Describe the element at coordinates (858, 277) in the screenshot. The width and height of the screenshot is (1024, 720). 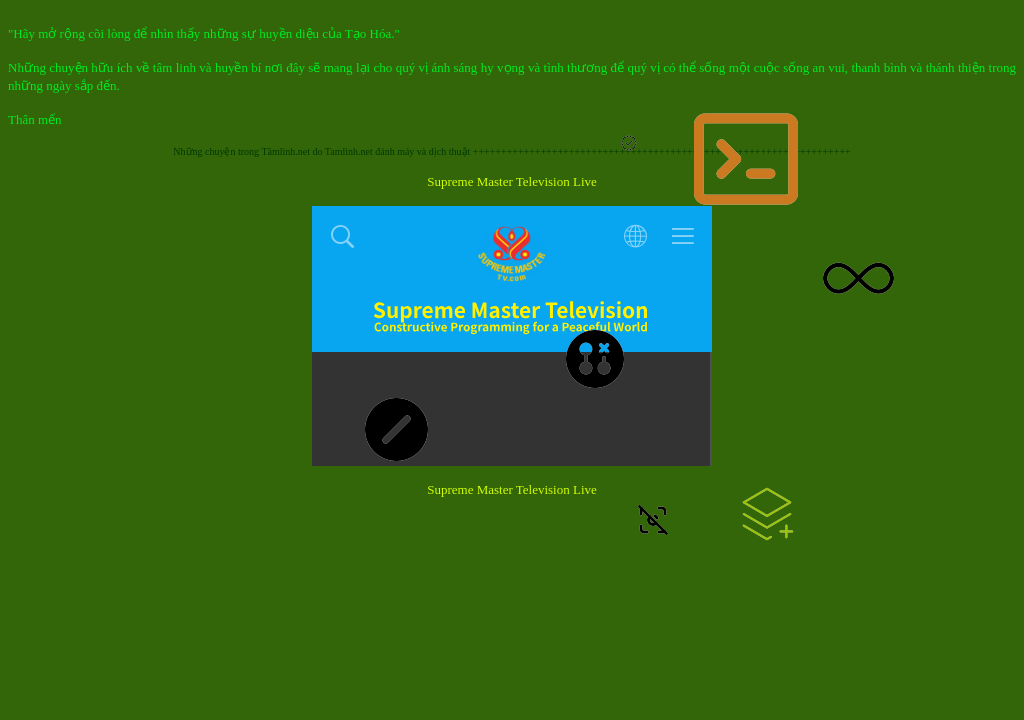
I see `indicates unlimited or infinite quantity` at that location.